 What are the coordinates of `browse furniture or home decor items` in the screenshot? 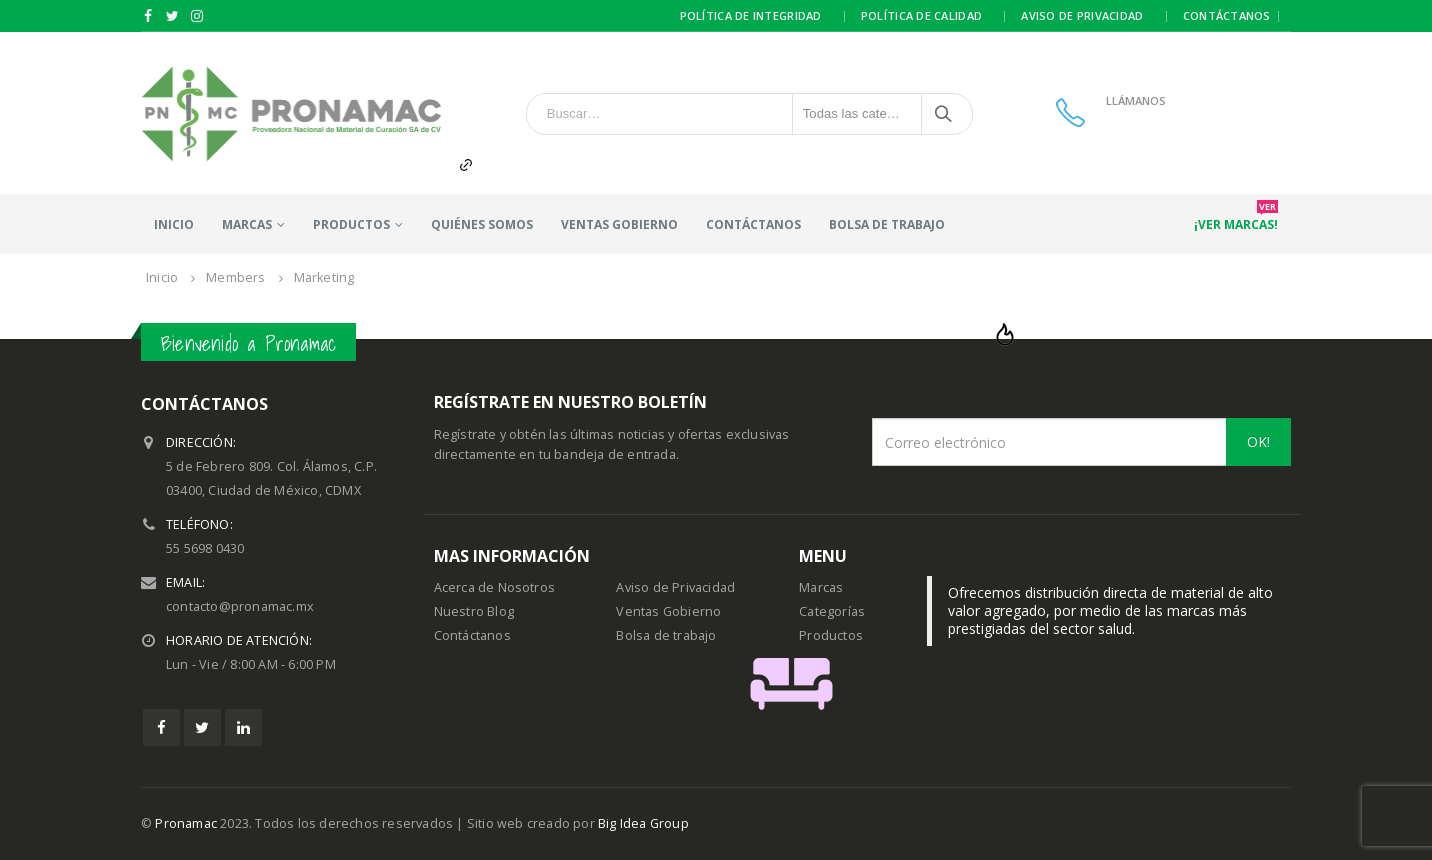 It's located at (791, 682).